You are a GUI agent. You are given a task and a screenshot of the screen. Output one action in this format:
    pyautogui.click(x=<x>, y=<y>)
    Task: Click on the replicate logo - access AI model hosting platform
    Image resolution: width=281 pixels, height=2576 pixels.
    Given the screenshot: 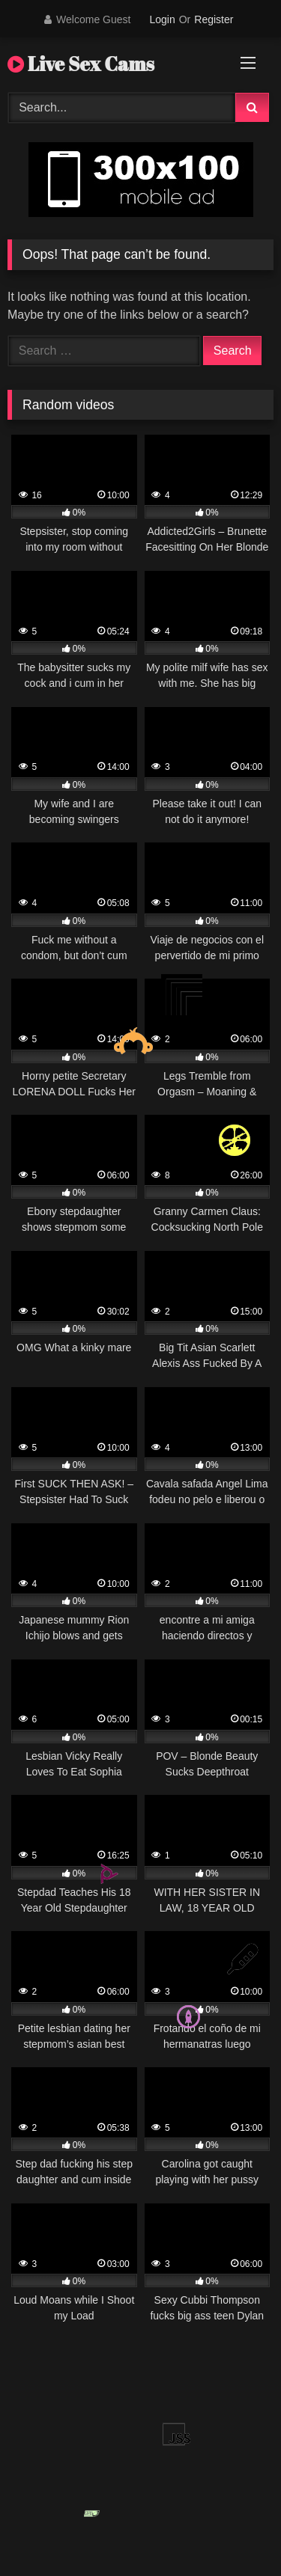 What is the action you would take?
    pyautogui.click(x=181, y=994)
    